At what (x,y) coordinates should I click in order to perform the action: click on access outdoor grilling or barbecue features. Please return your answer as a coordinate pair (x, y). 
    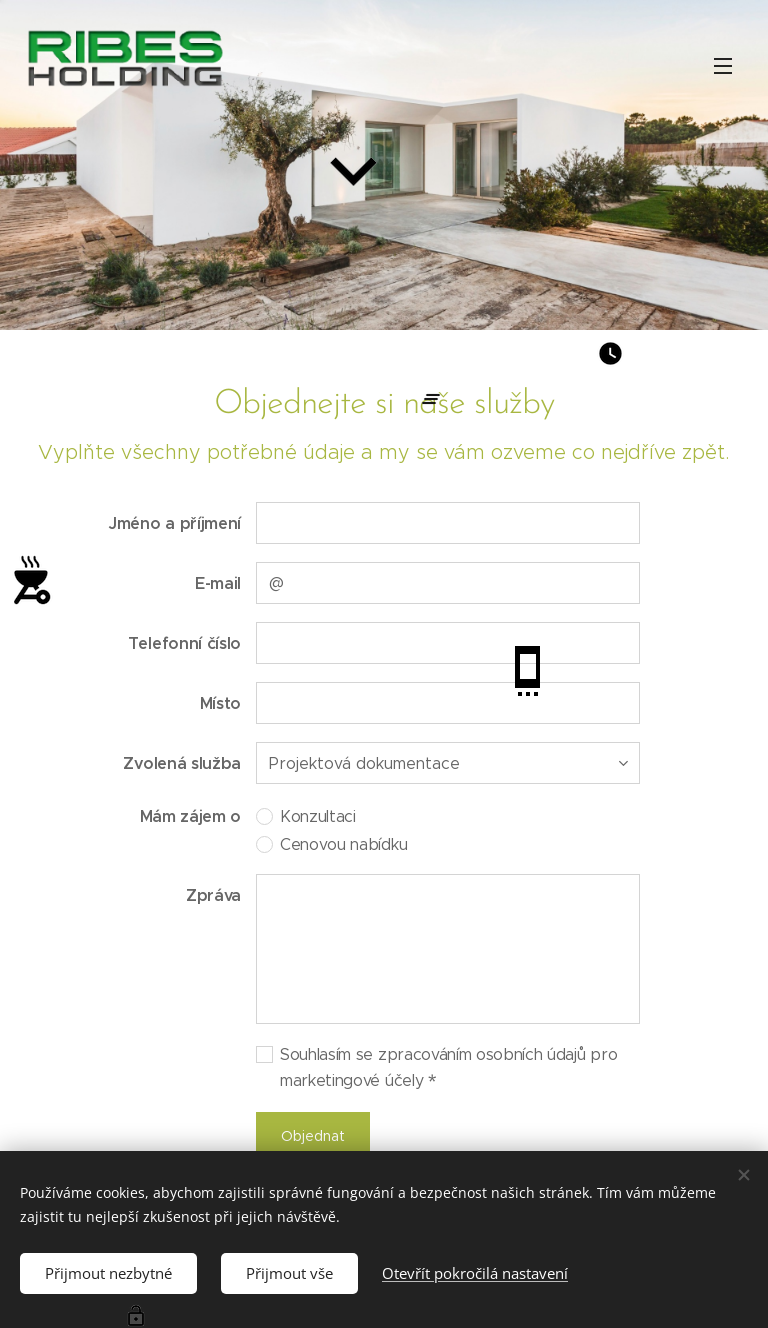
    Looking at the image, I should click on (31, 580).